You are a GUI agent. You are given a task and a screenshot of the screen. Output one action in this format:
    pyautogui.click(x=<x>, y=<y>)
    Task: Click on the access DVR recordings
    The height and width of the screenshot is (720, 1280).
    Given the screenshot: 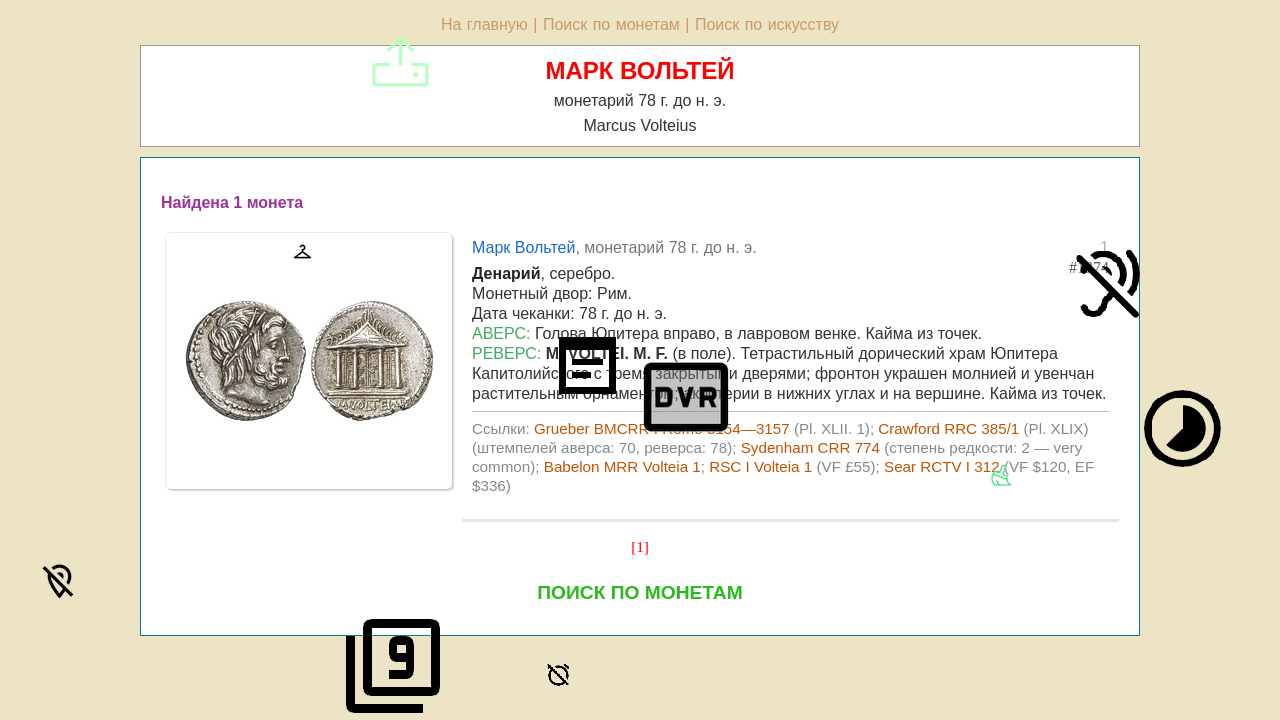 What is the action you would take?
    pyautogui.click(x=686, y=397)
    